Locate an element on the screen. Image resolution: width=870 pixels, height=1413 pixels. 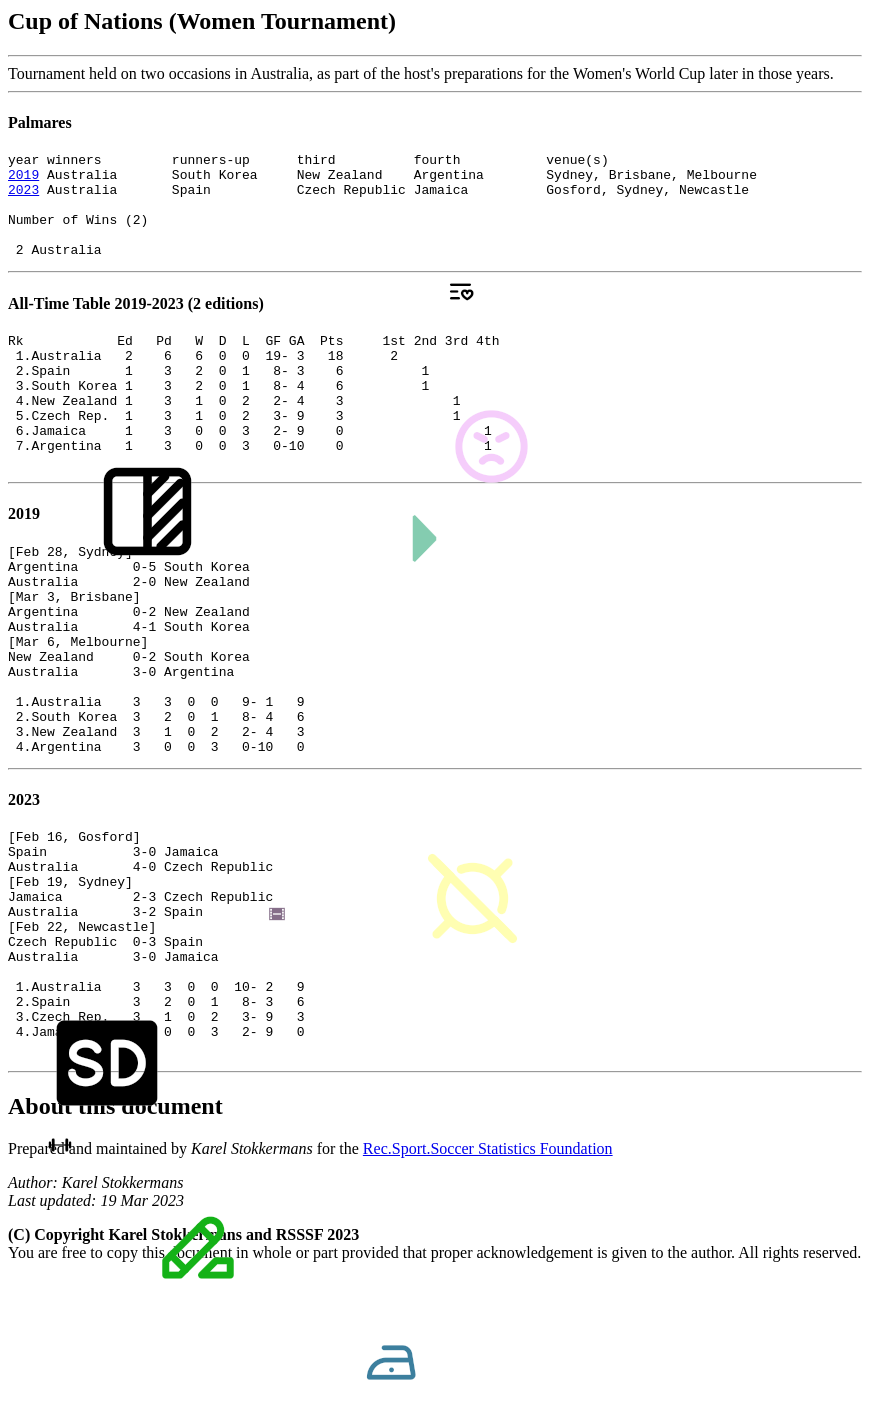
toggle half-fill or partial selection mode is located at coordinates (147, 511).